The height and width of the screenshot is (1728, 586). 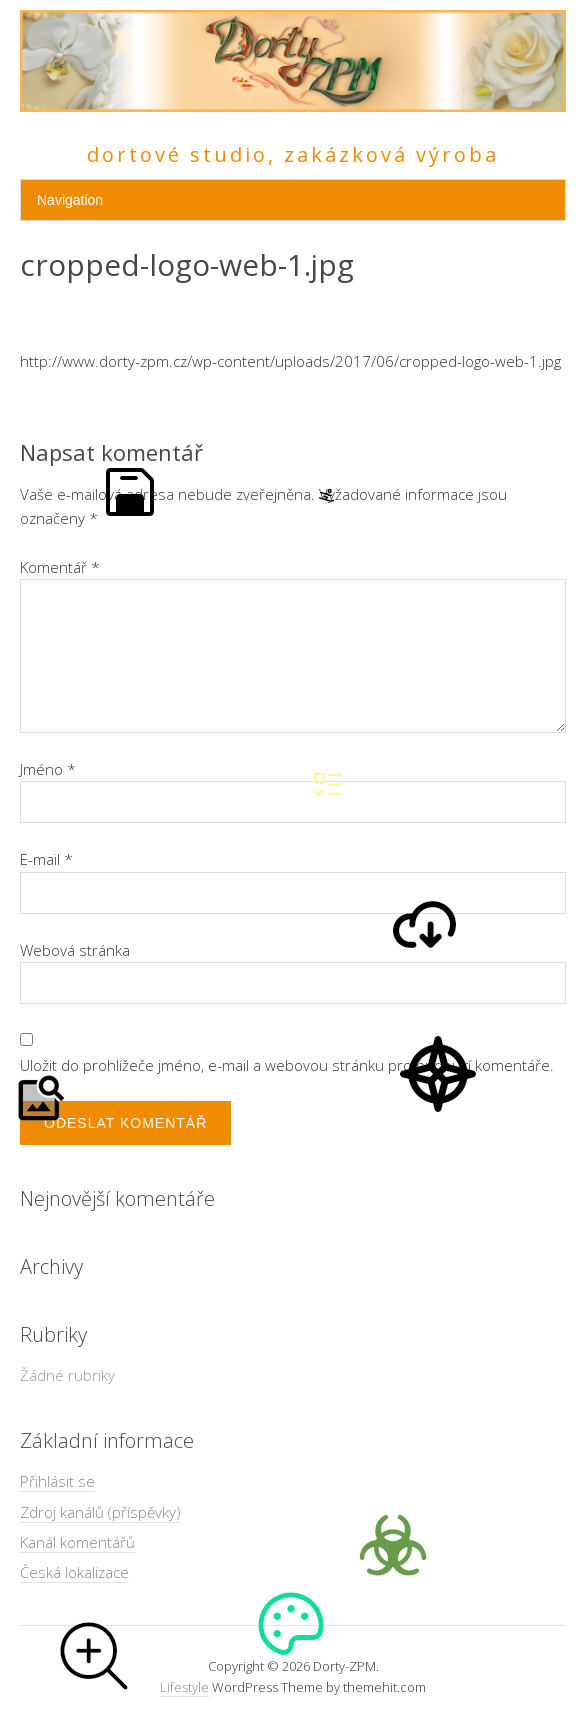 I want to click on zoom in on content, so click(x=94, y=1656).